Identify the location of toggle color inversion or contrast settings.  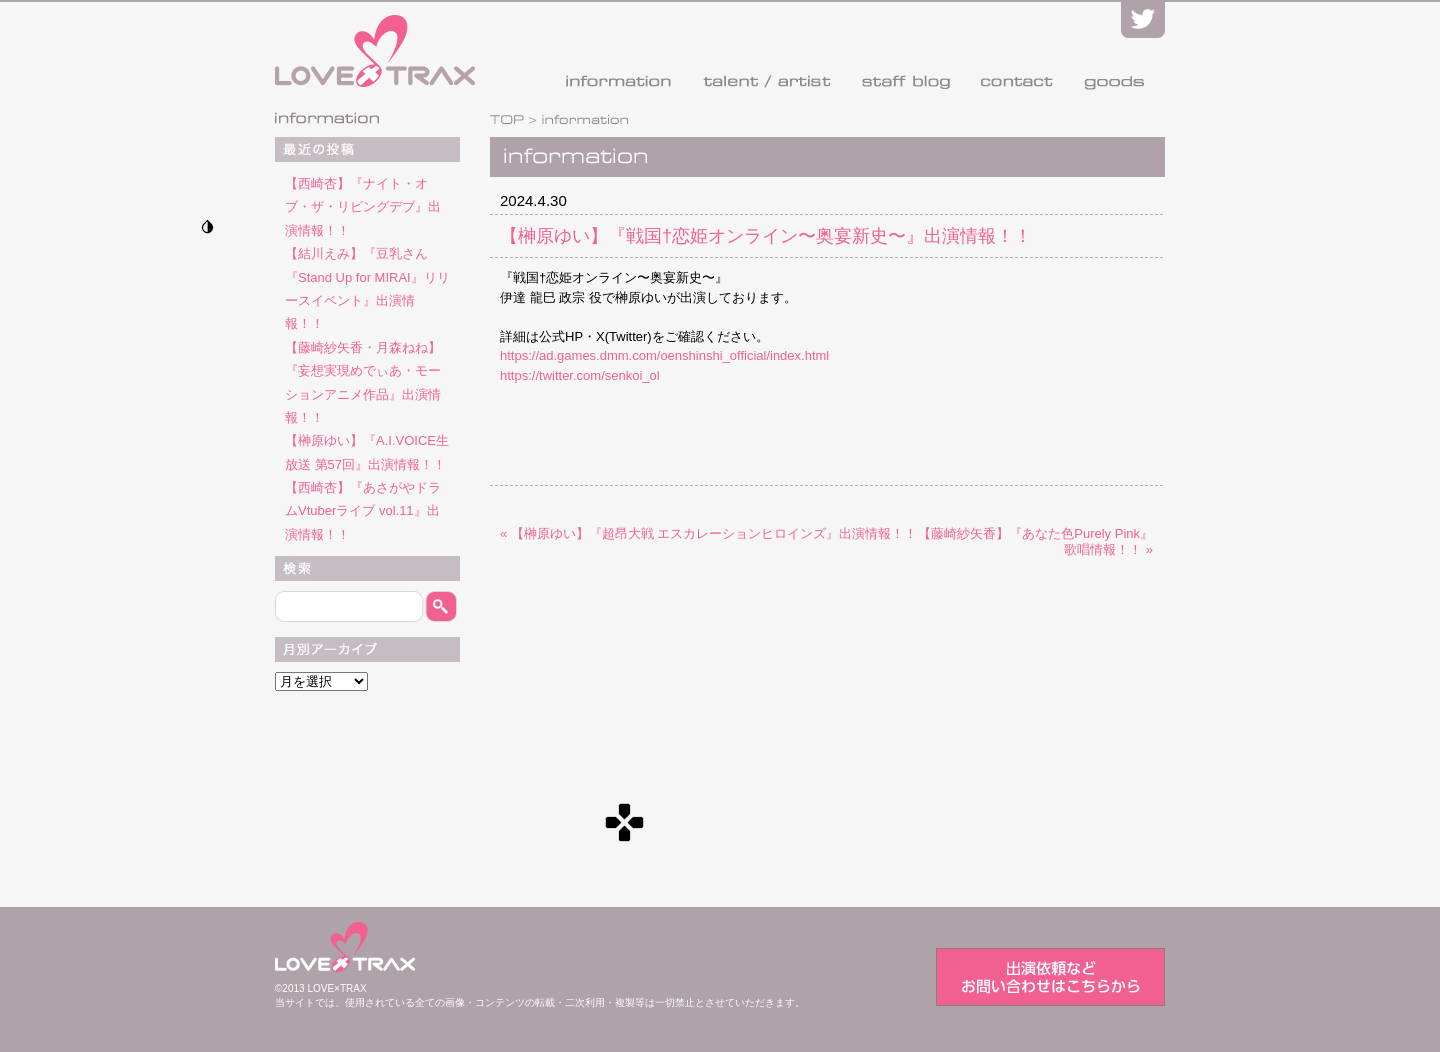
(207, 226).